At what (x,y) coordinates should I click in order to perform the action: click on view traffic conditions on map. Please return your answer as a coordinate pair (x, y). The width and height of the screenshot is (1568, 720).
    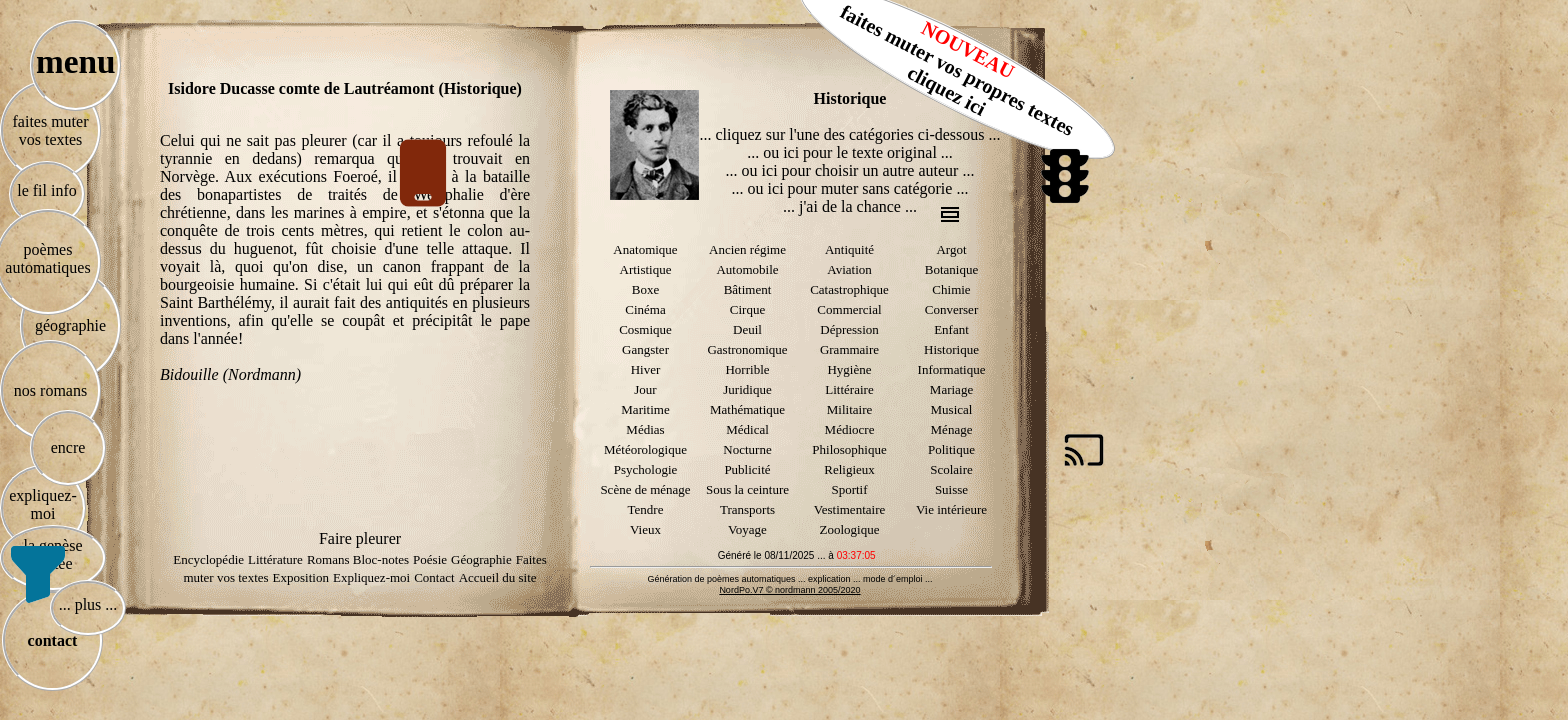
    Looking at the image, I should click on (1065, 176).